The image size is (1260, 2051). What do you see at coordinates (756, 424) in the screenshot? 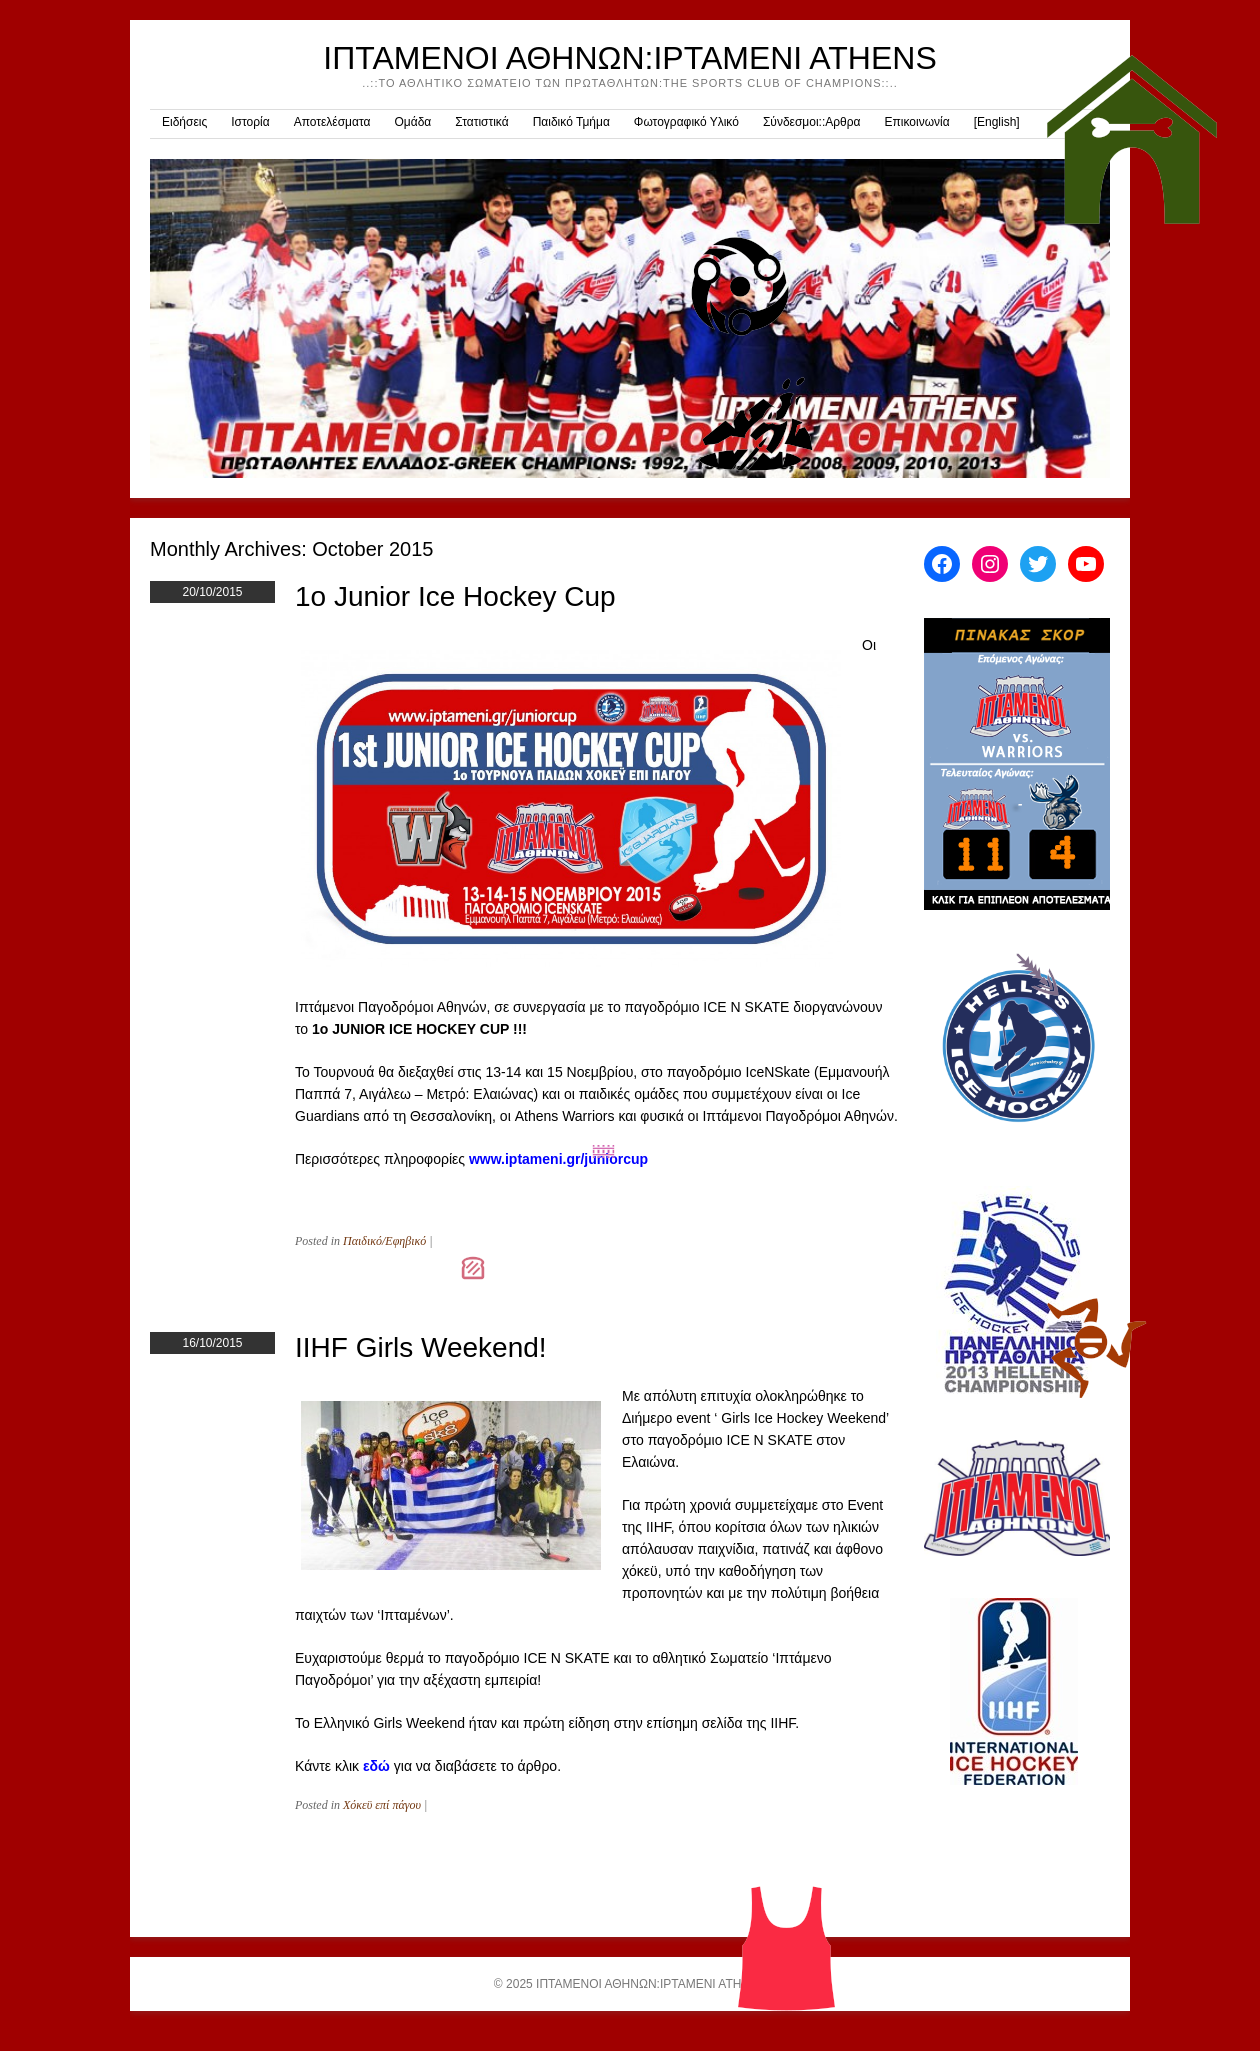
I see `dig or excavate in a game` at bounding box center [756, 424].